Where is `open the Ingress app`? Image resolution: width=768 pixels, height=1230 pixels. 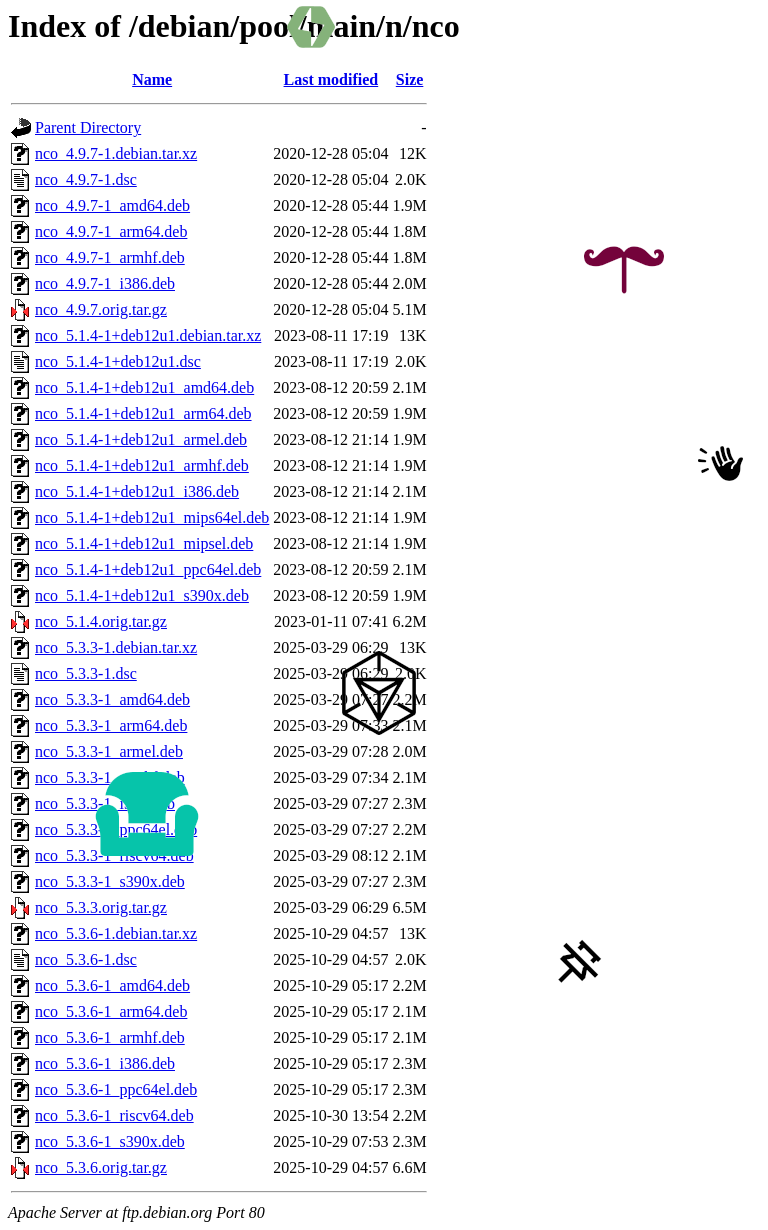 open the Ingress app is located at coordinates (379, 693).